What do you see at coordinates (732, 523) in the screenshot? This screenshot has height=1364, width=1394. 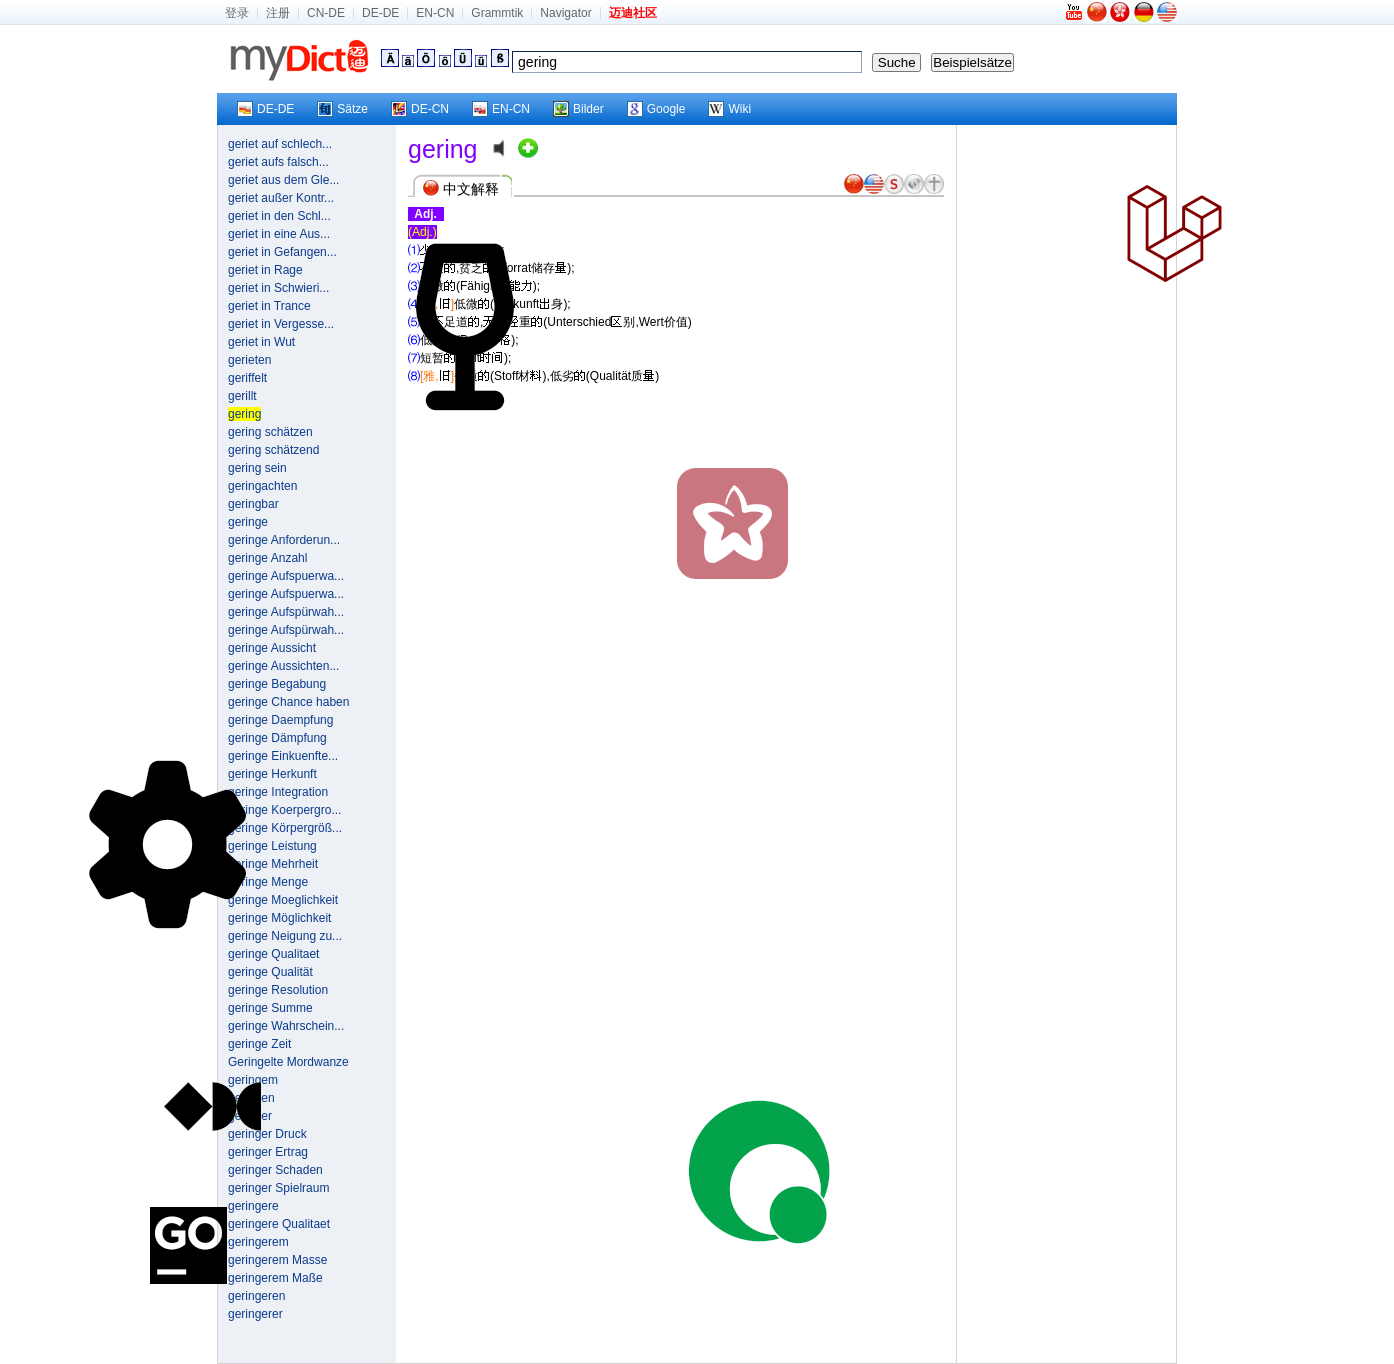 I see `open the Twinkly smart lights app` at bounding box center [732, 523].